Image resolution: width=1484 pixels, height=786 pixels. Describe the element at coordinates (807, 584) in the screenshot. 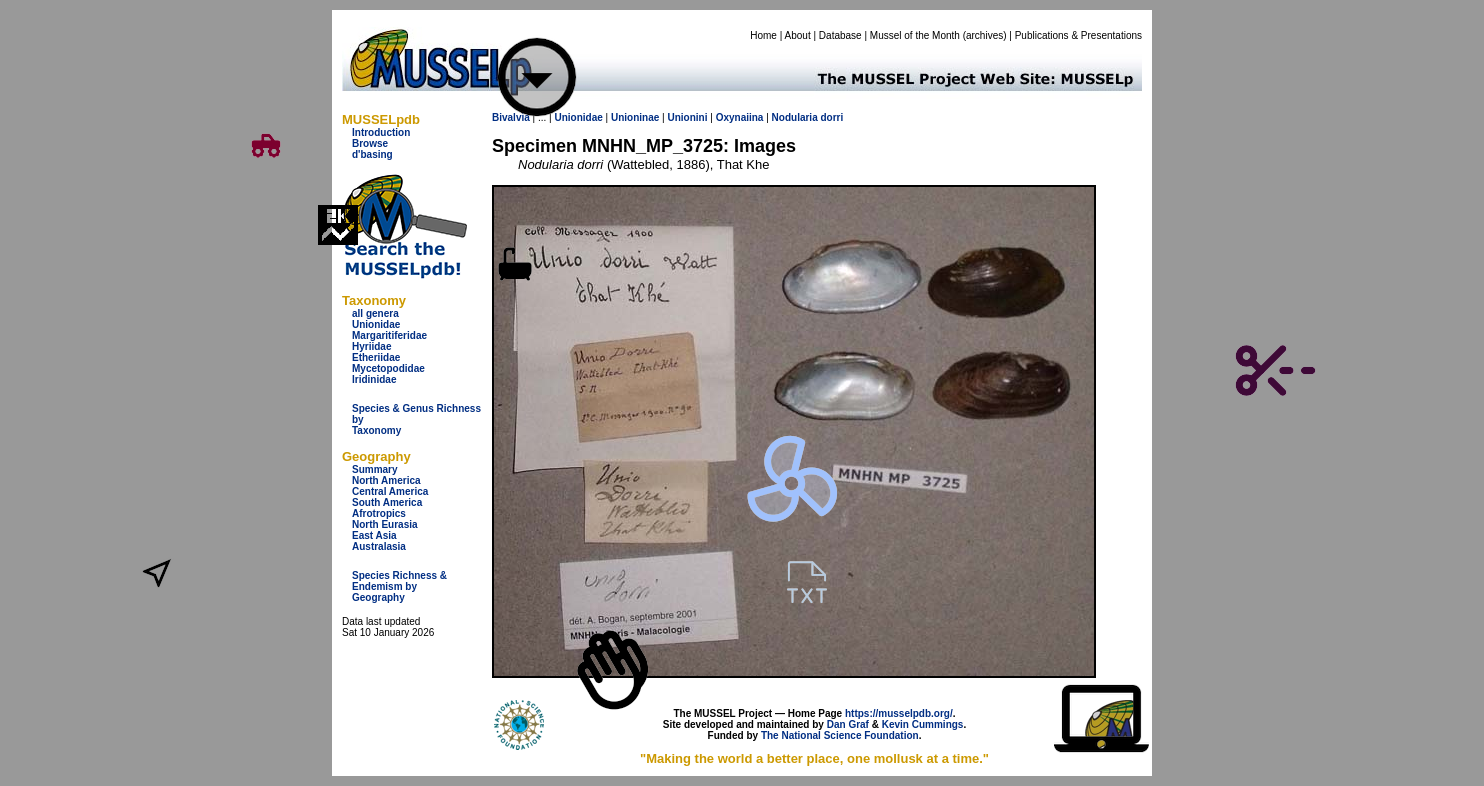

I see `open a text file` at that location.